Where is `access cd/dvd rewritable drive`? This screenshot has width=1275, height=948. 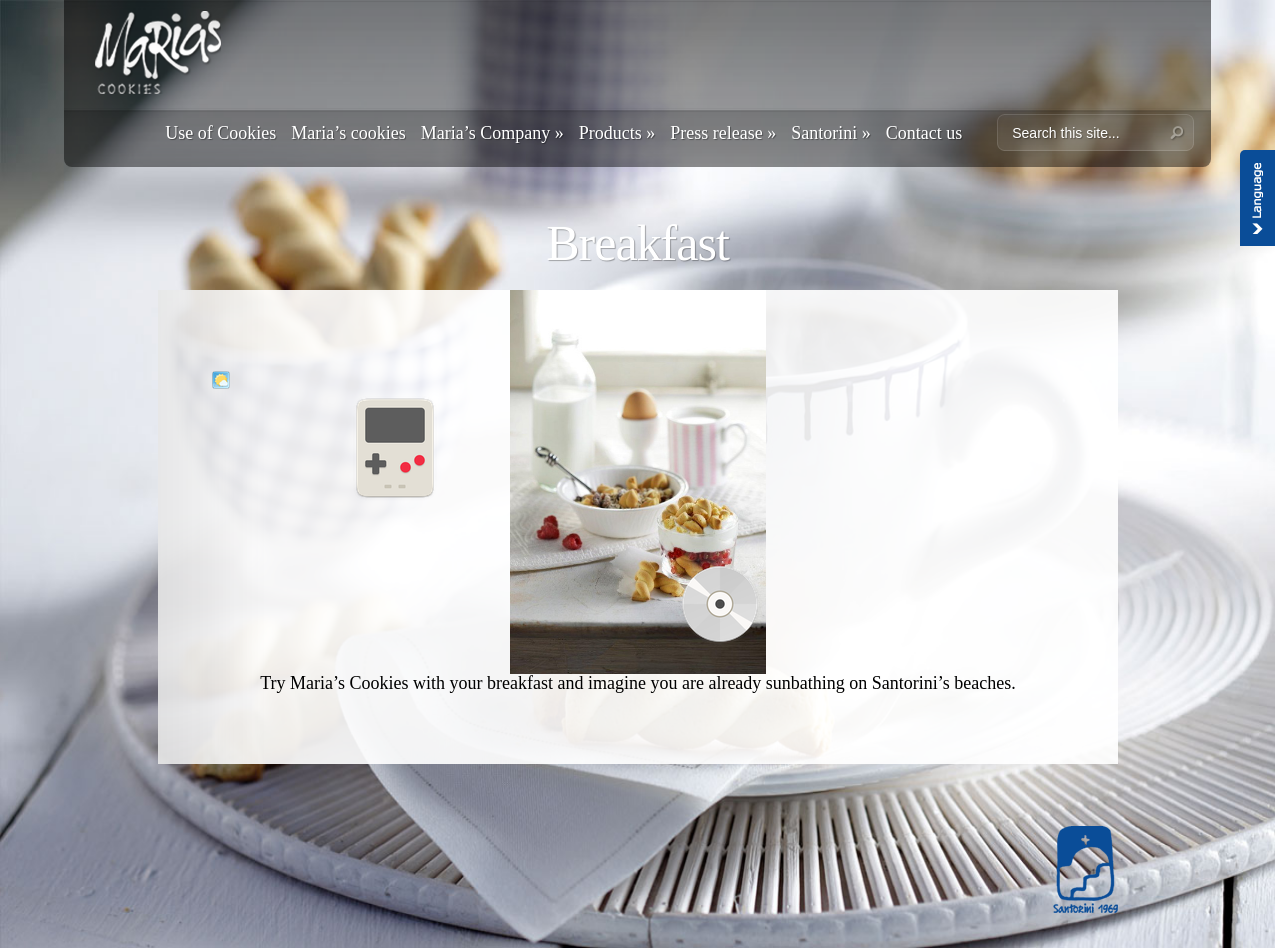
access cd/dvd rewritable drive is located at coordinates (720, 604).